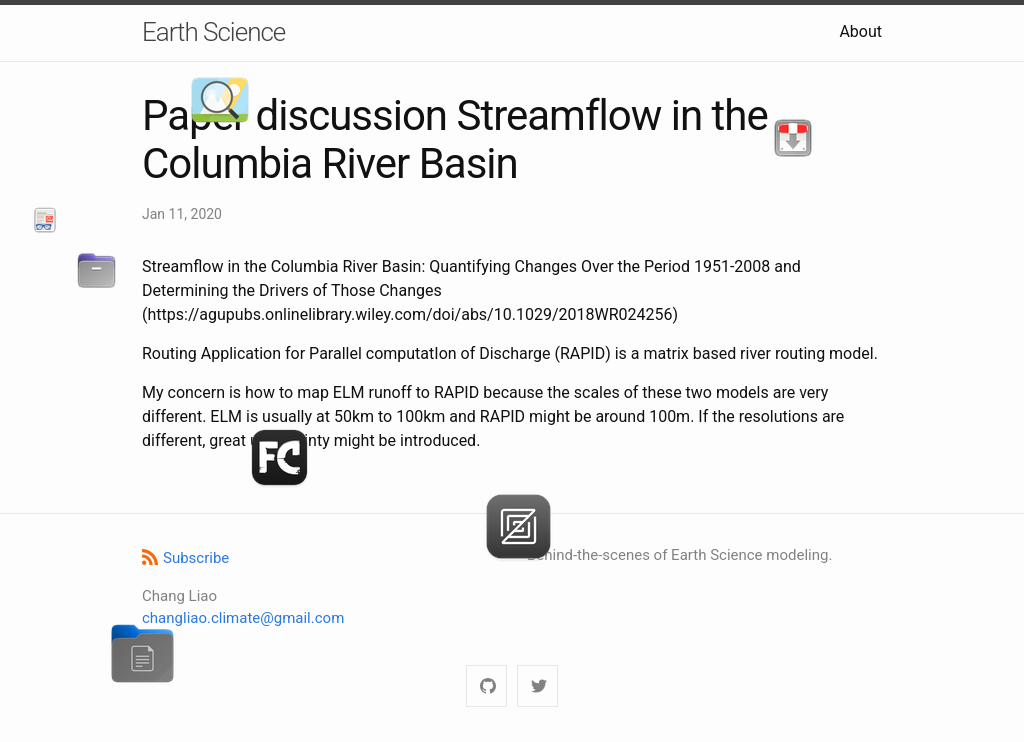  I want to click on open your documents folder, so click(142, 653).